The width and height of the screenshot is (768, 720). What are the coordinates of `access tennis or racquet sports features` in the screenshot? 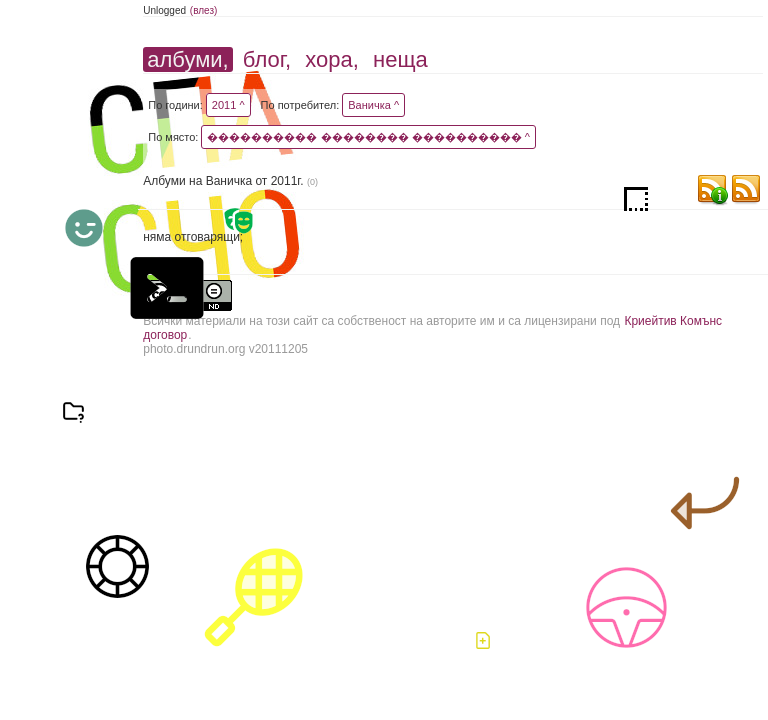 It's located at (252, 599).